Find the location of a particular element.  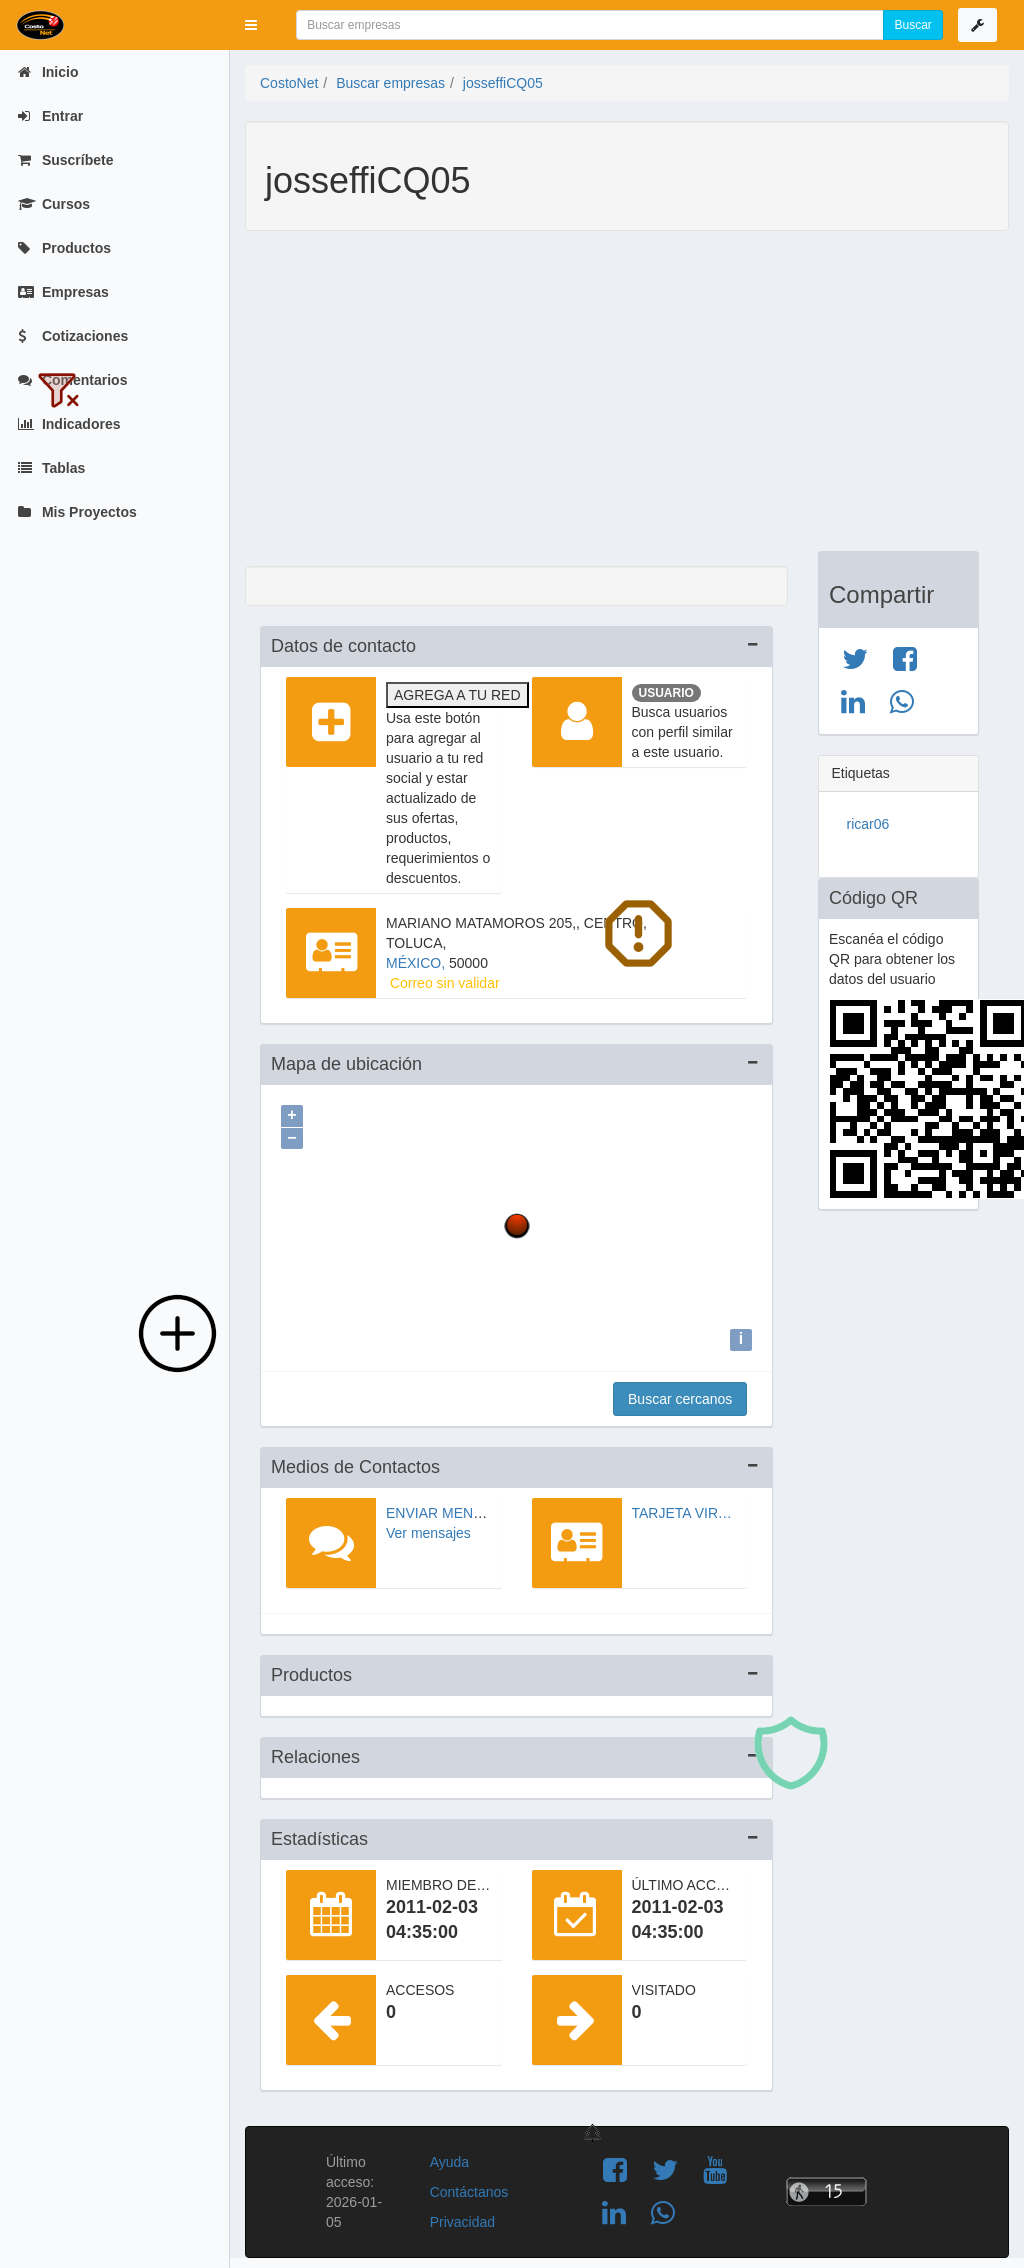

add a new item is located at coordinates (177, 1333).